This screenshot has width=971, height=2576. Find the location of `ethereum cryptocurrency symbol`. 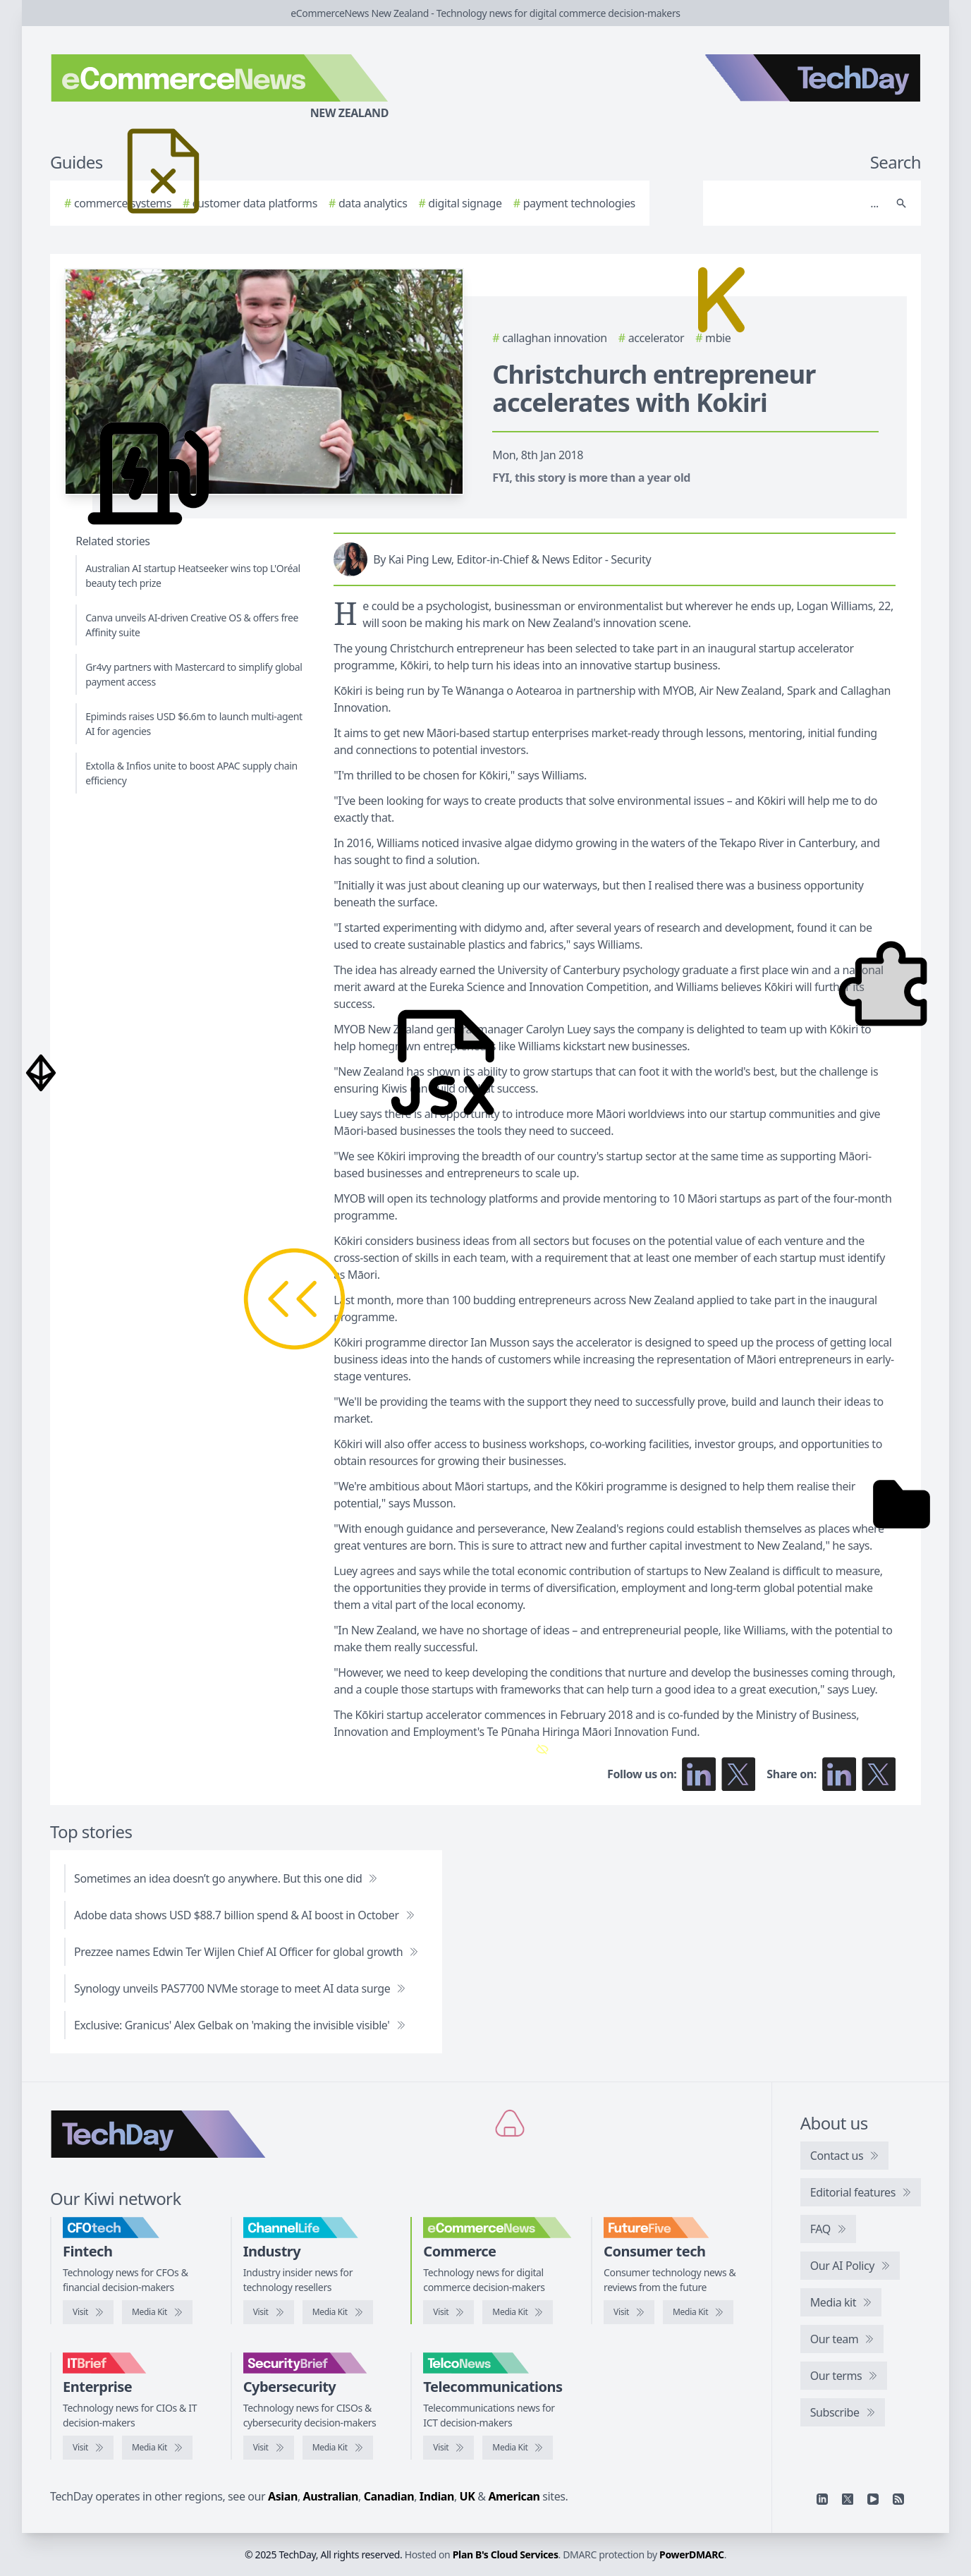

ethereum cryptocurrency symbol is located at coordinates (41, 1073).